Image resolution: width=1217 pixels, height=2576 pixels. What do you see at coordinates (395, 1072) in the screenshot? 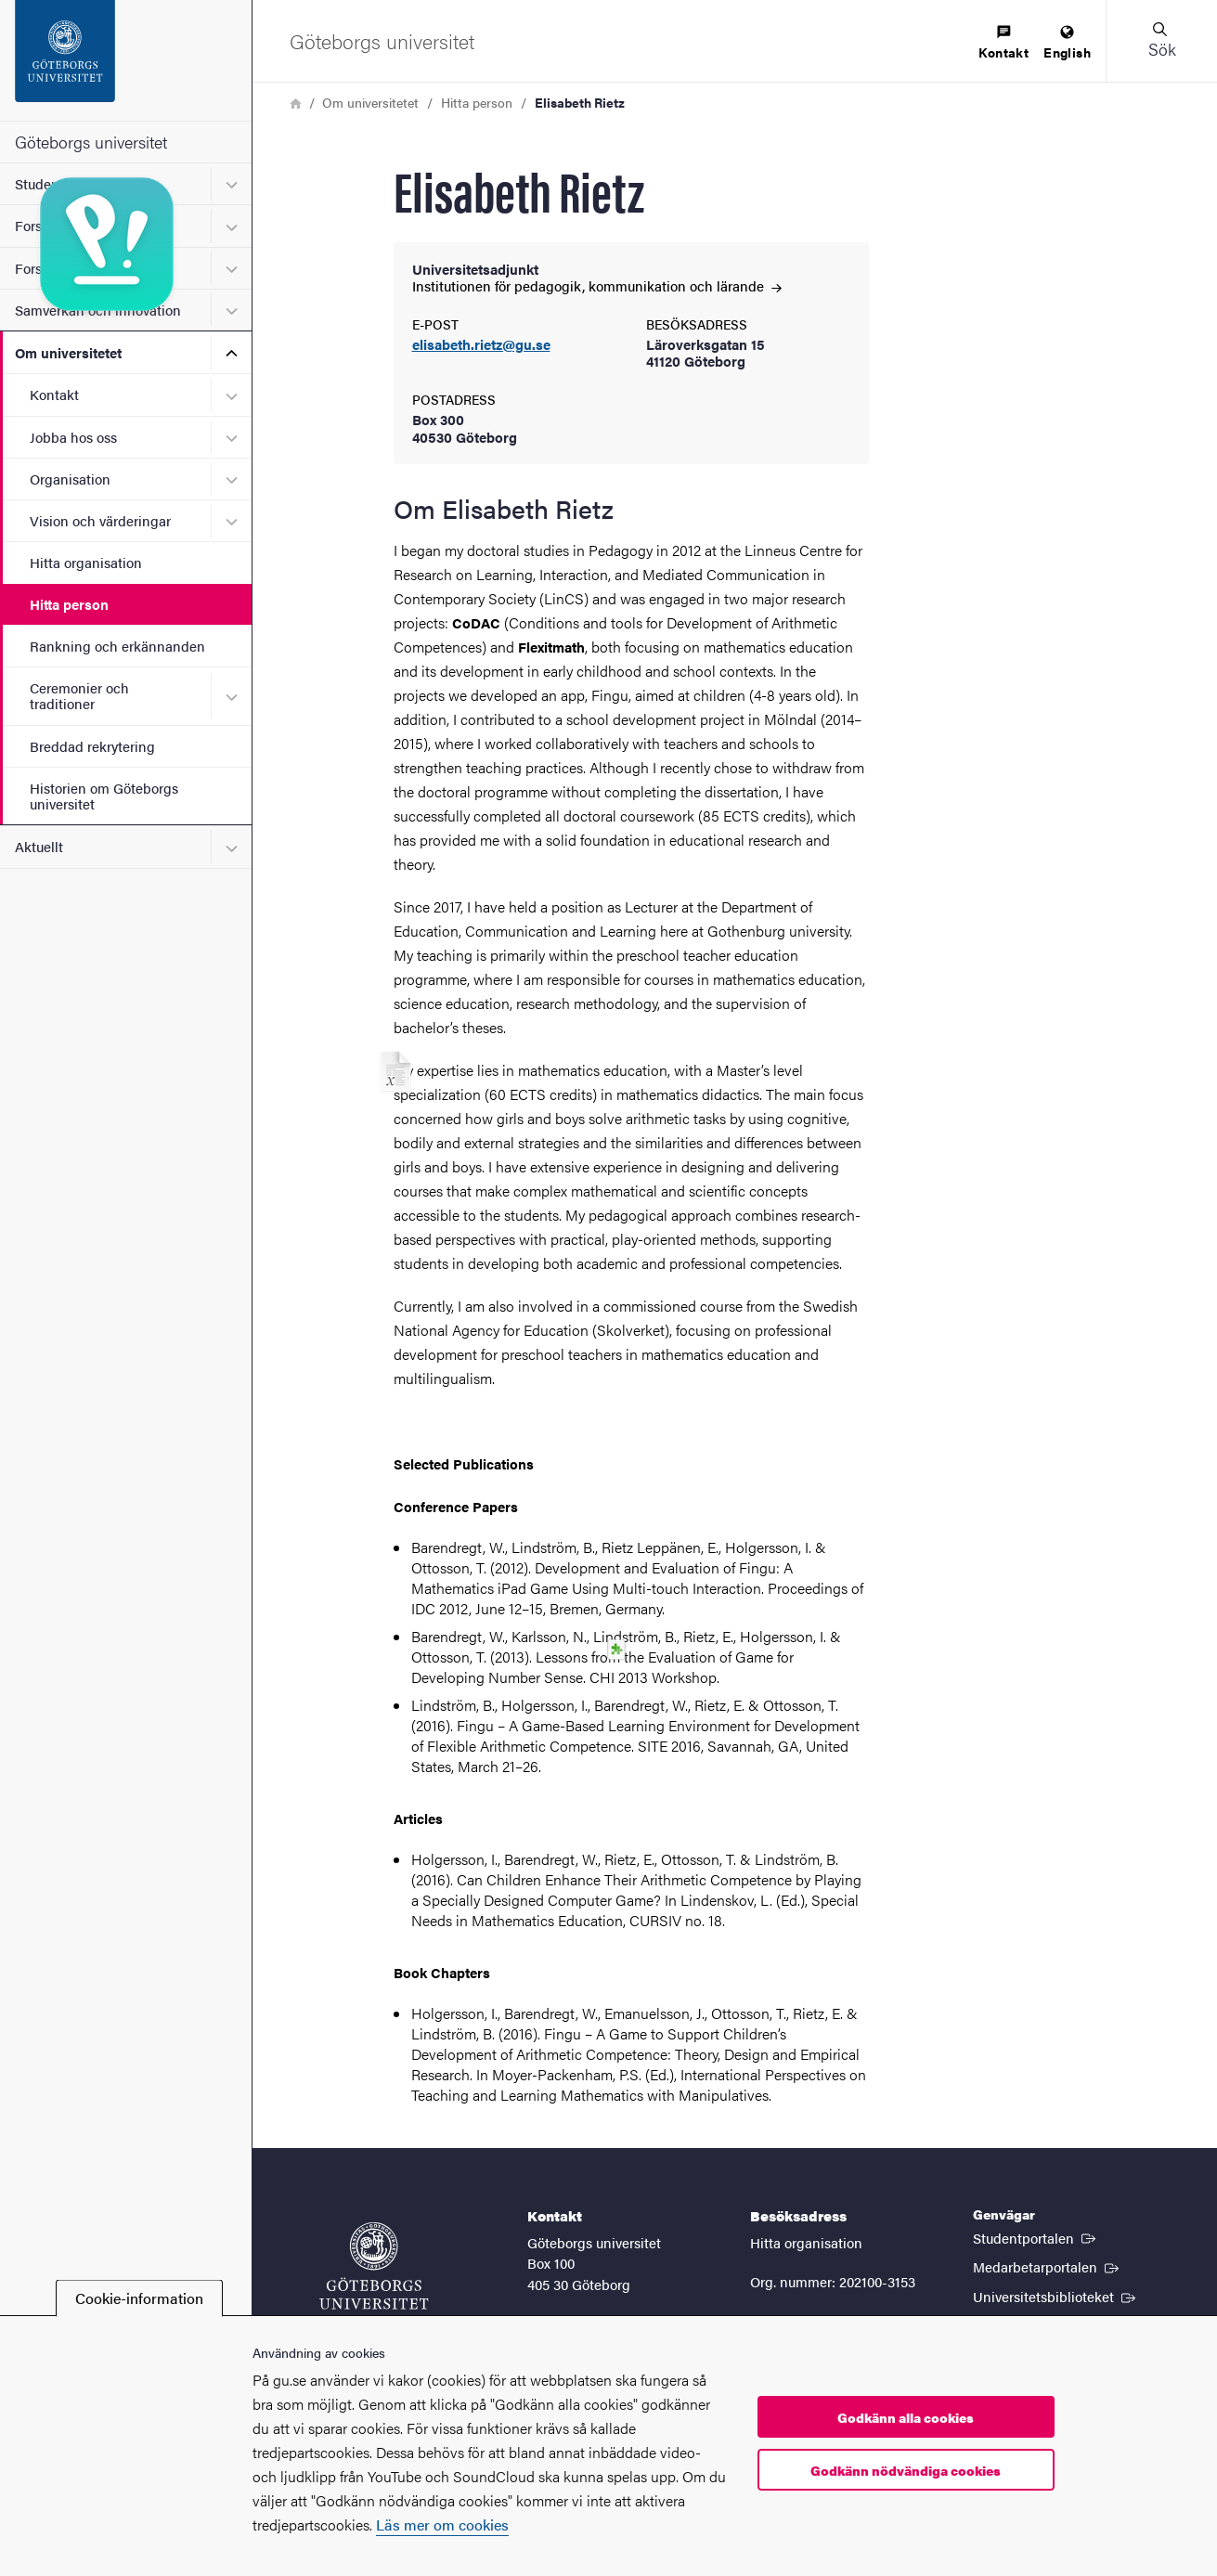
I see `xournal++ document file` at bounding box center [395, 1072].